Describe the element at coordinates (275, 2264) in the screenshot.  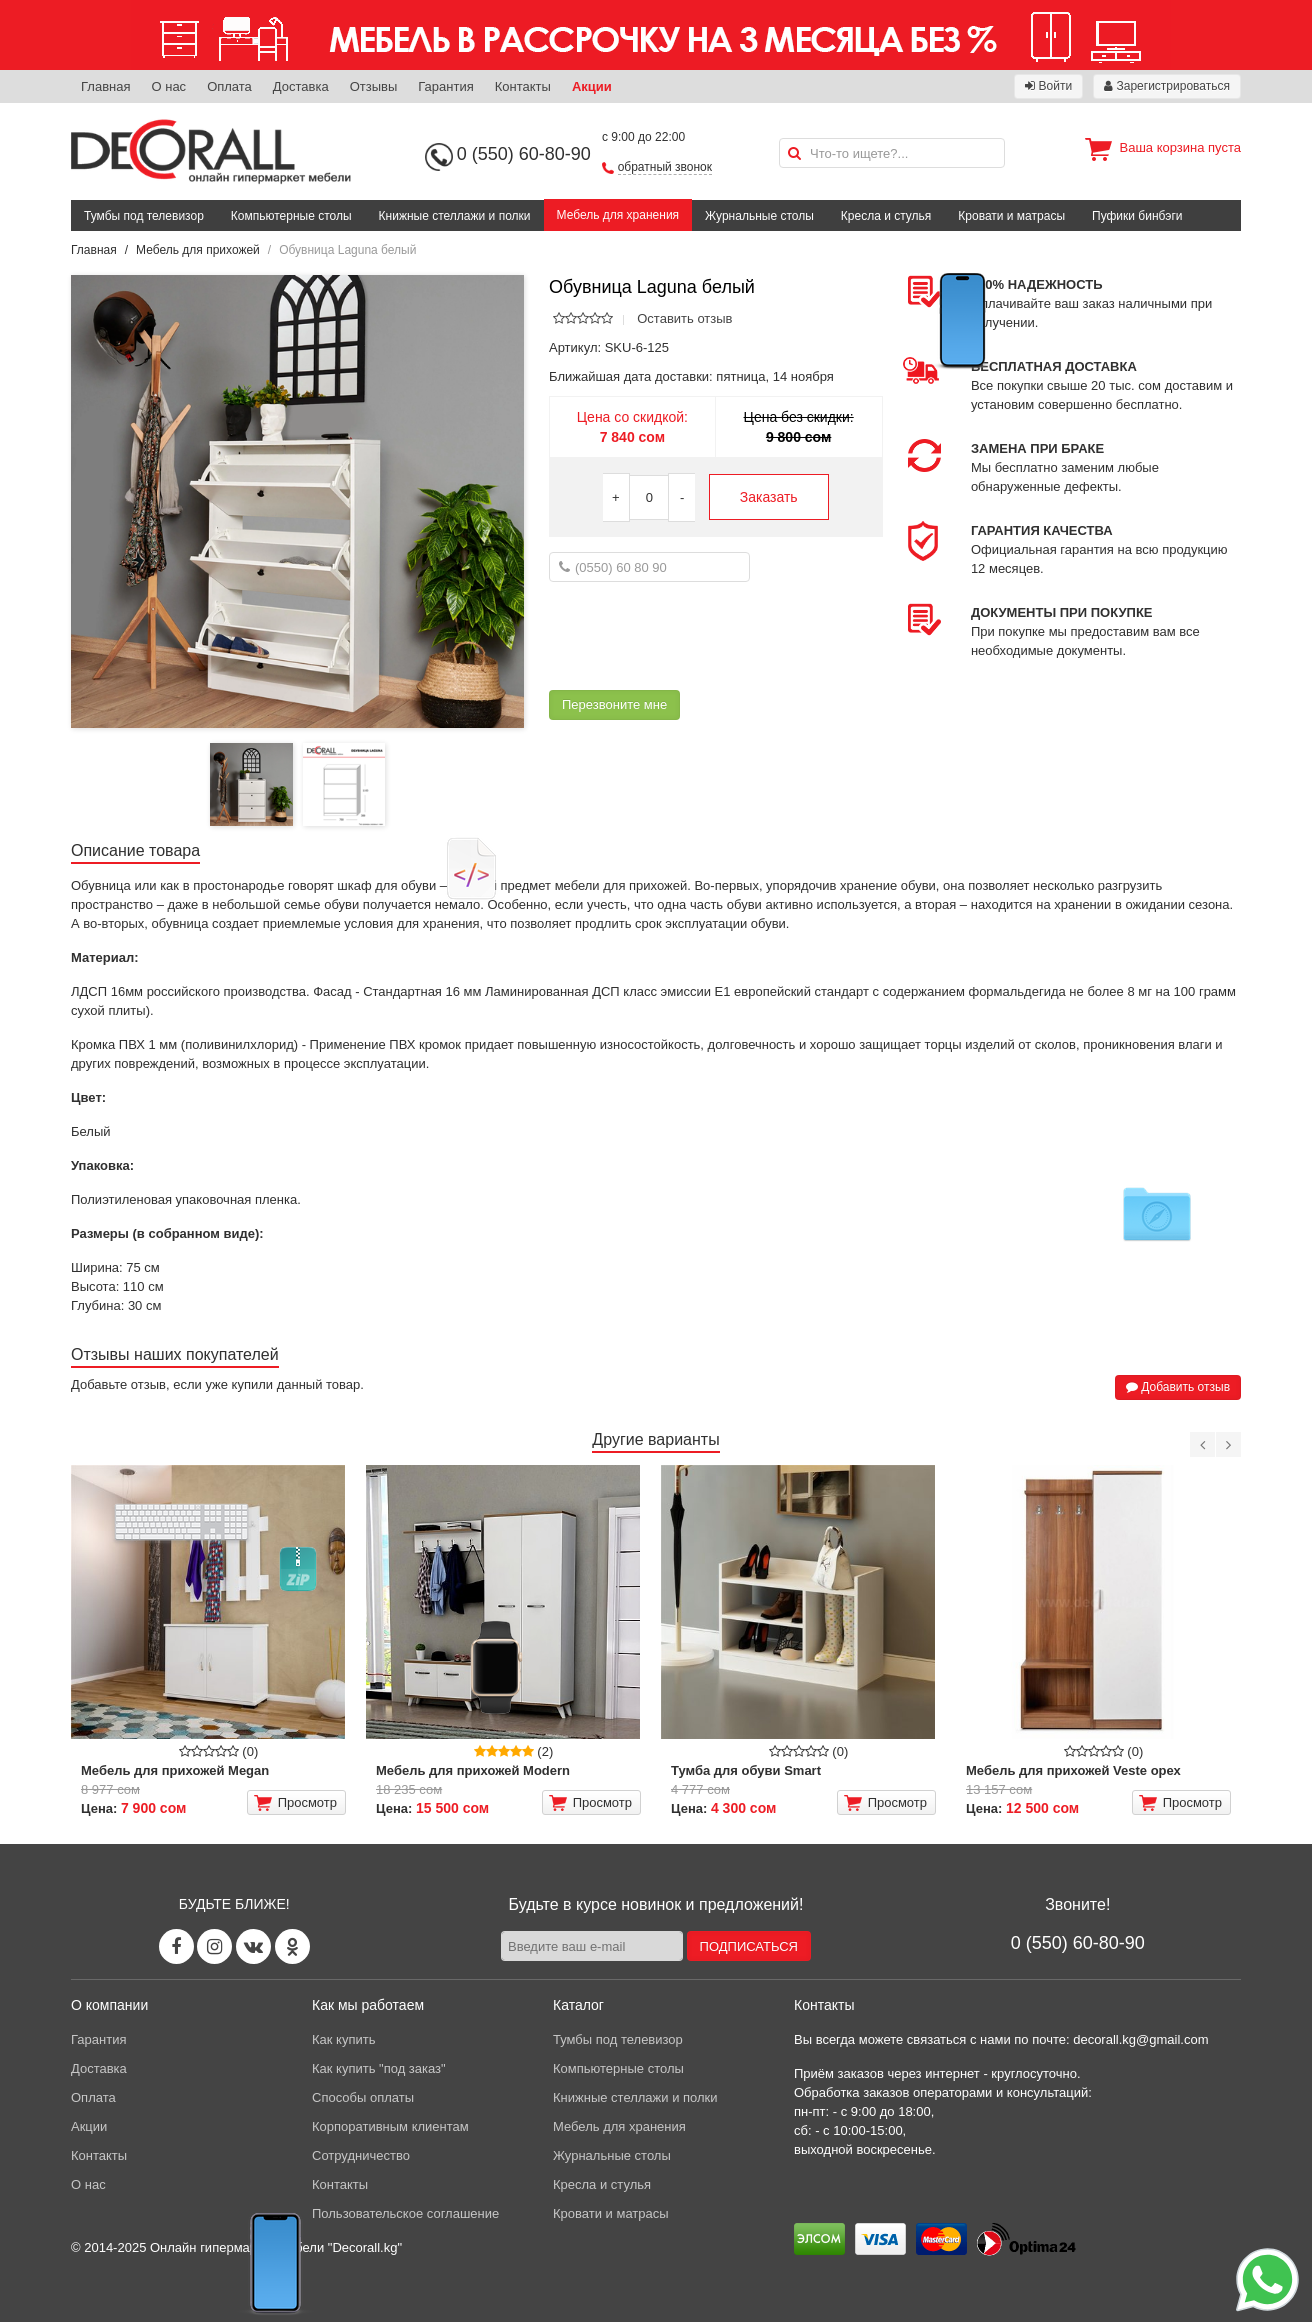
I see `represents a connected iPhone 11 device` at that location.